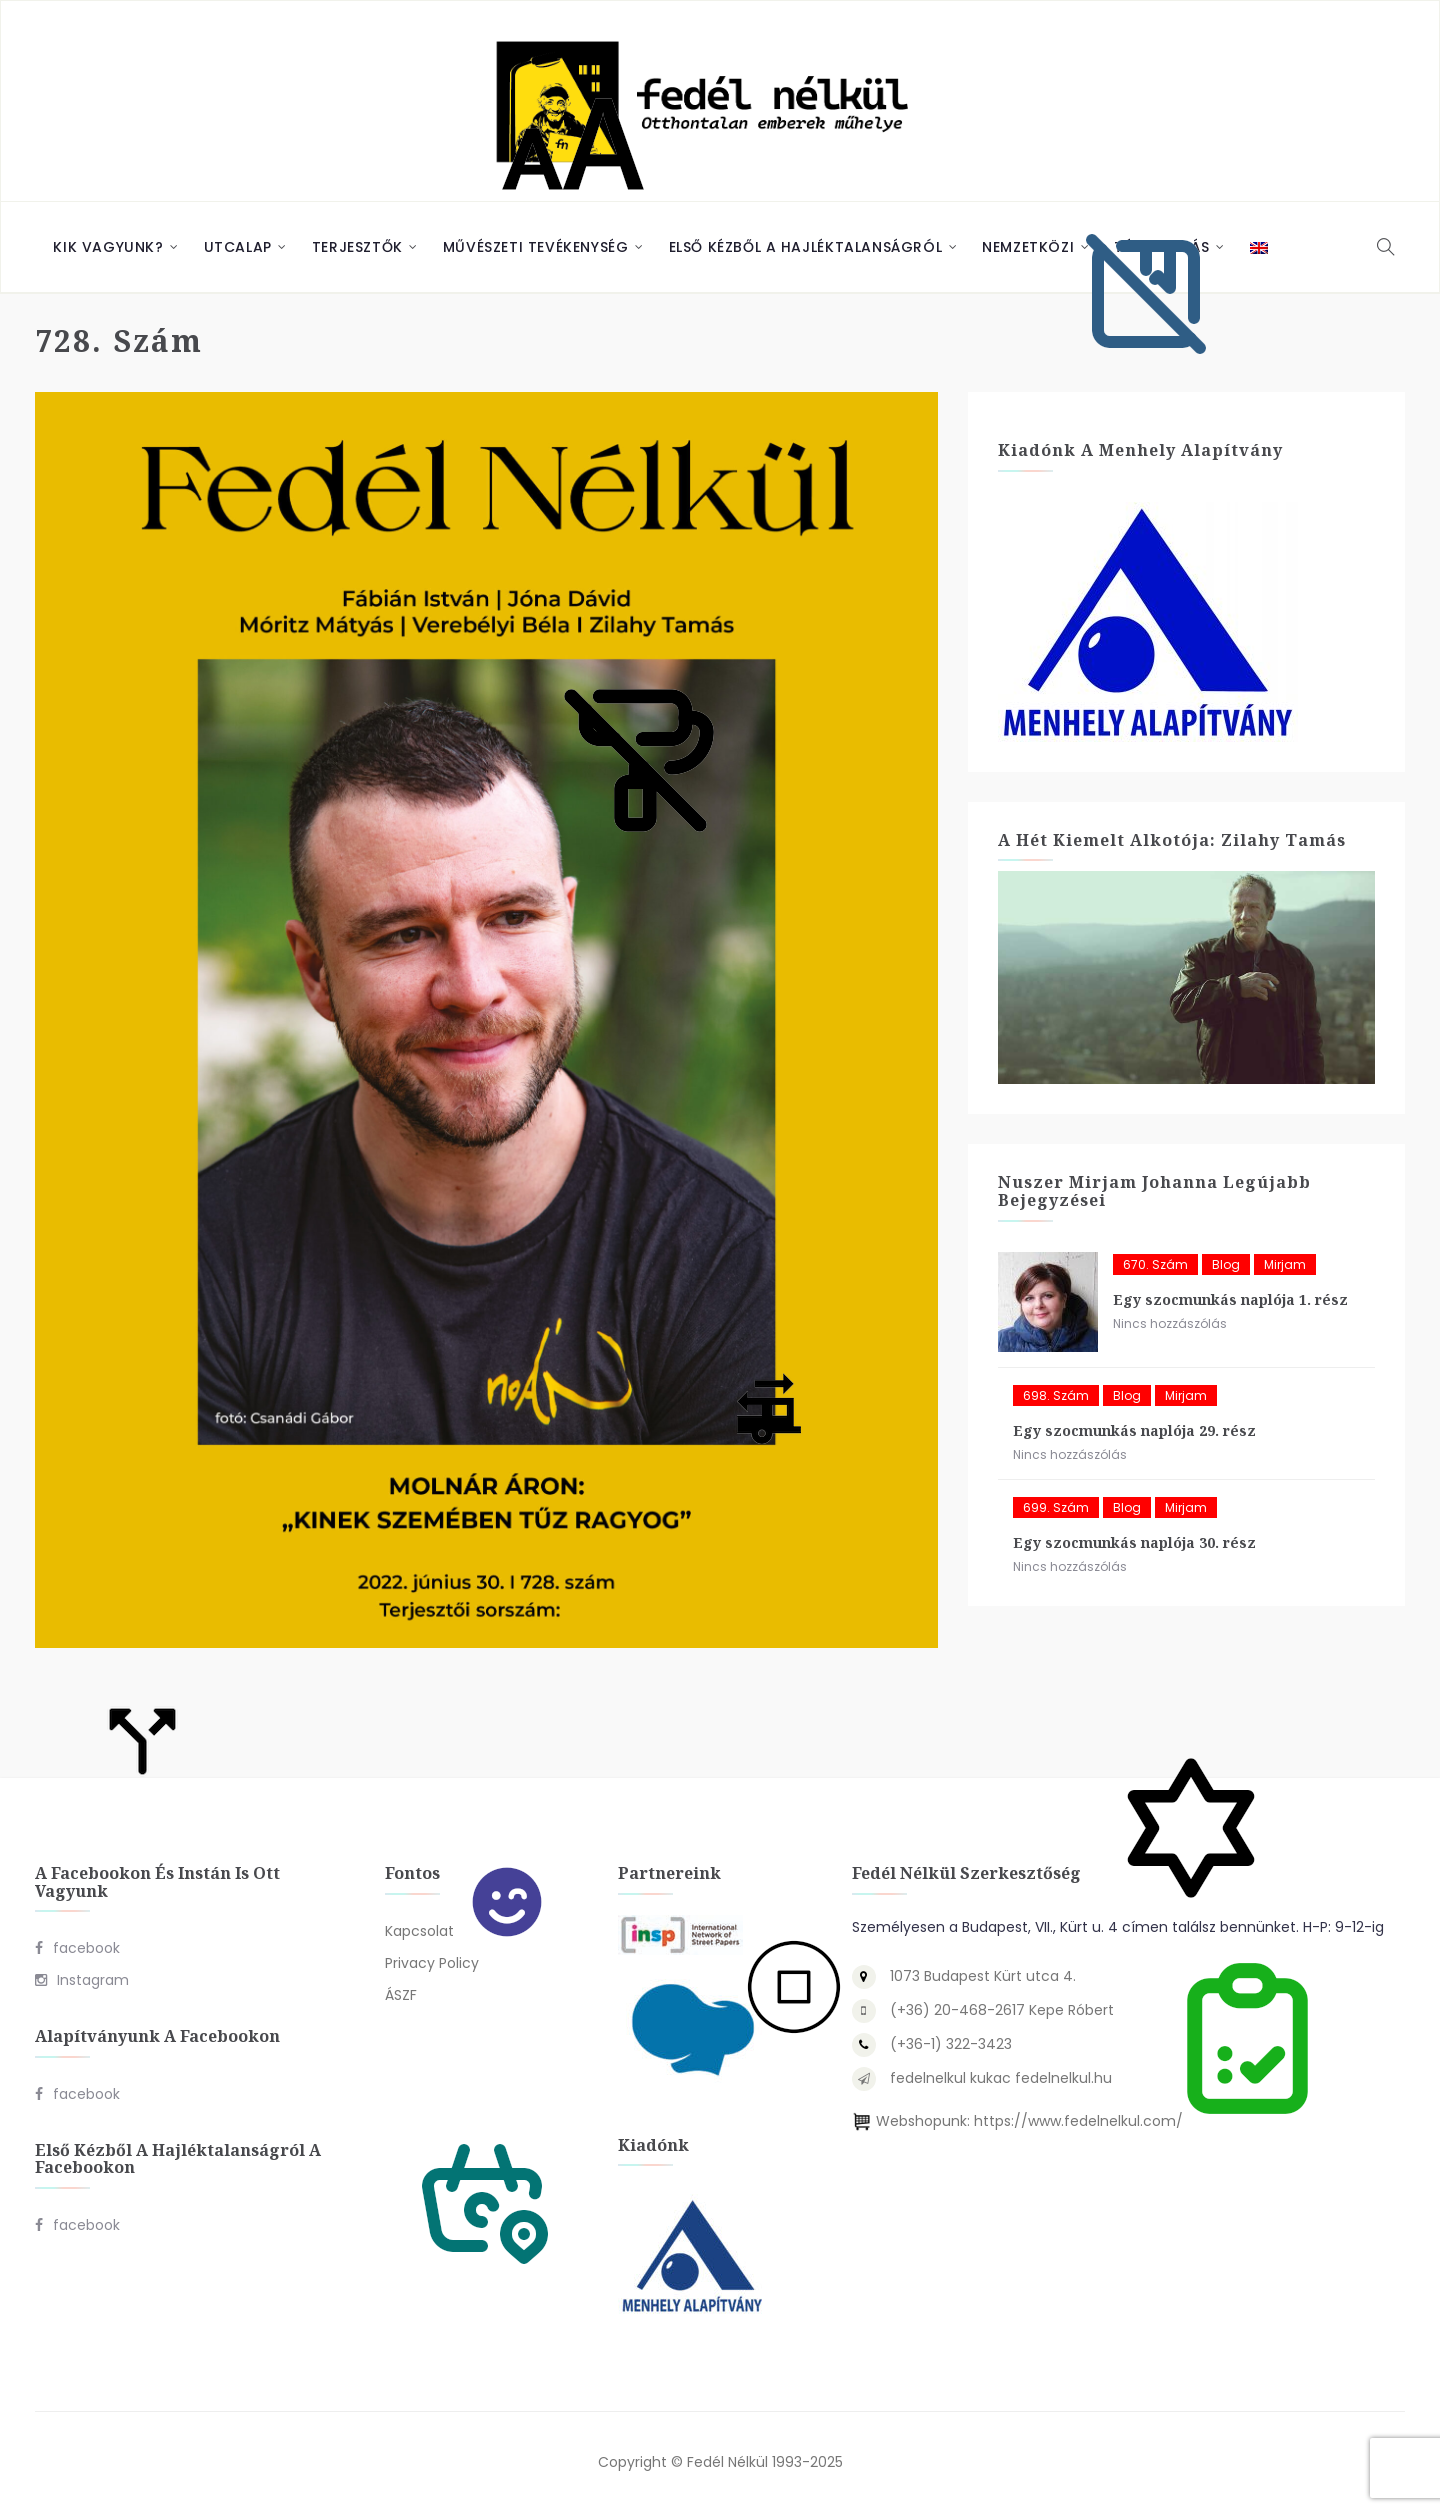  I want to click on disable paint or fill tool, so click(635, 760).